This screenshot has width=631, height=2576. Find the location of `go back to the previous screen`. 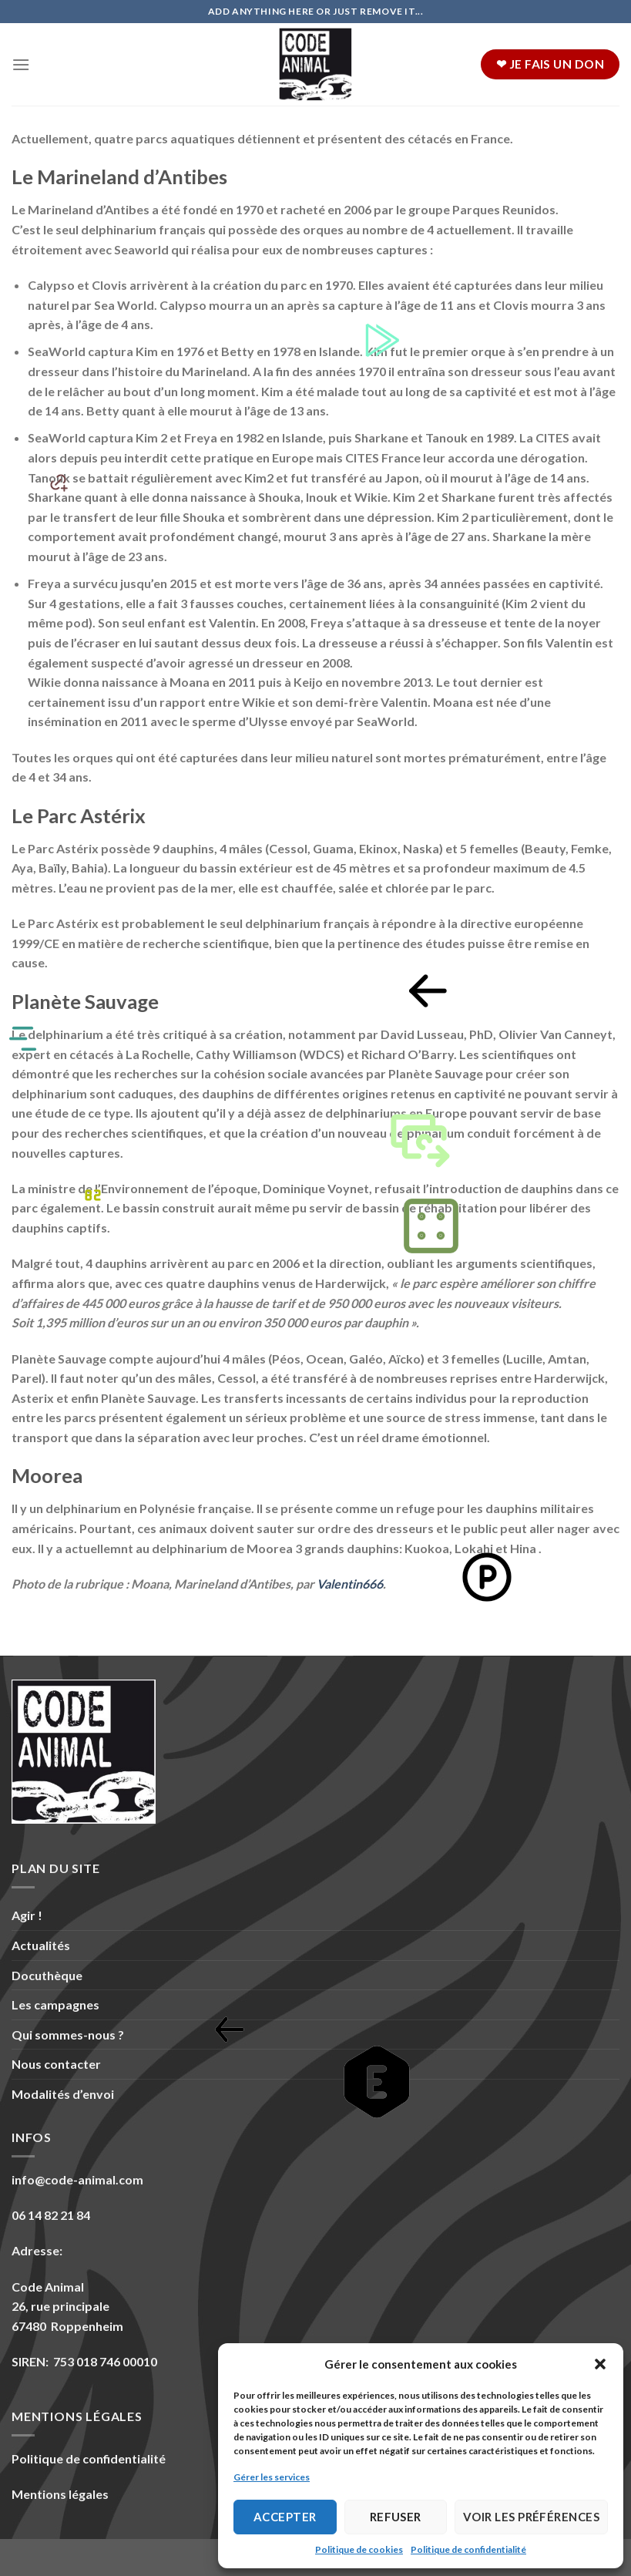

go back to the previous screen is located at coordinates (428, 990).